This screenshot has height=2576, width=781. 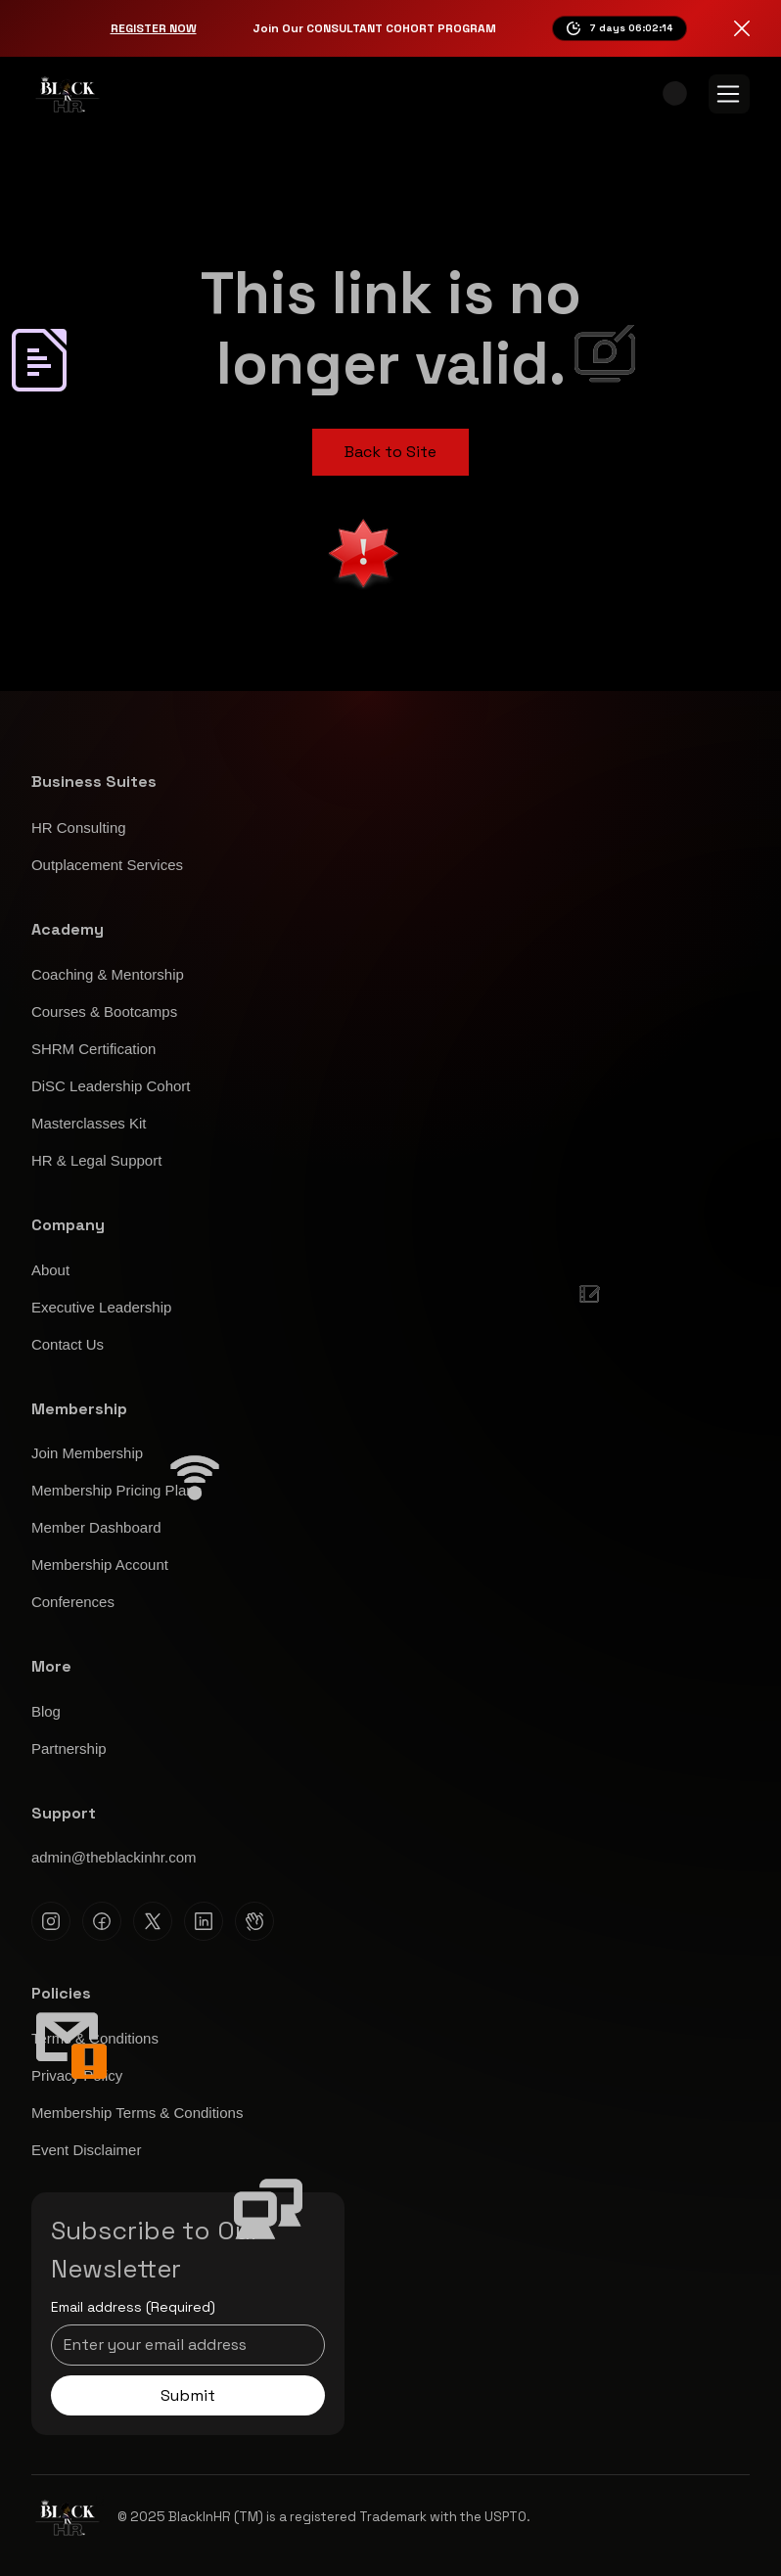 I want to click on view network workgroup computers, so click(x=268, y=2209).